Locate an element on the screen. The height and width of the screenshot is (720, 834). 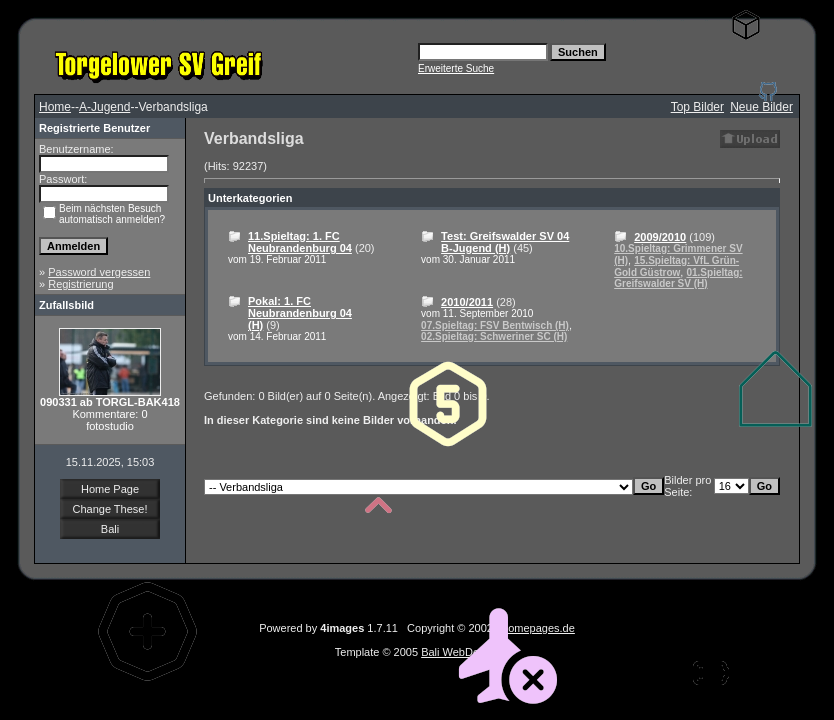
view 3D model or object is located at coordinates (746, 25).